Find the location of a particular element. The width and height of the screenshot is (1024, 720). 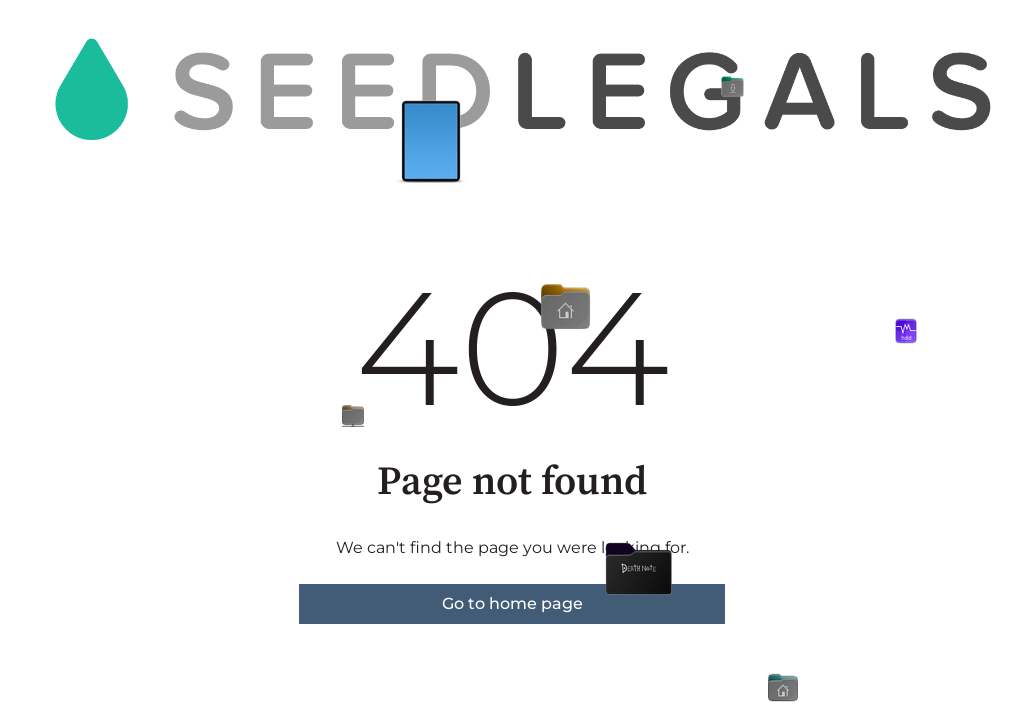

access your home folder is located at coordinates (565, 306).